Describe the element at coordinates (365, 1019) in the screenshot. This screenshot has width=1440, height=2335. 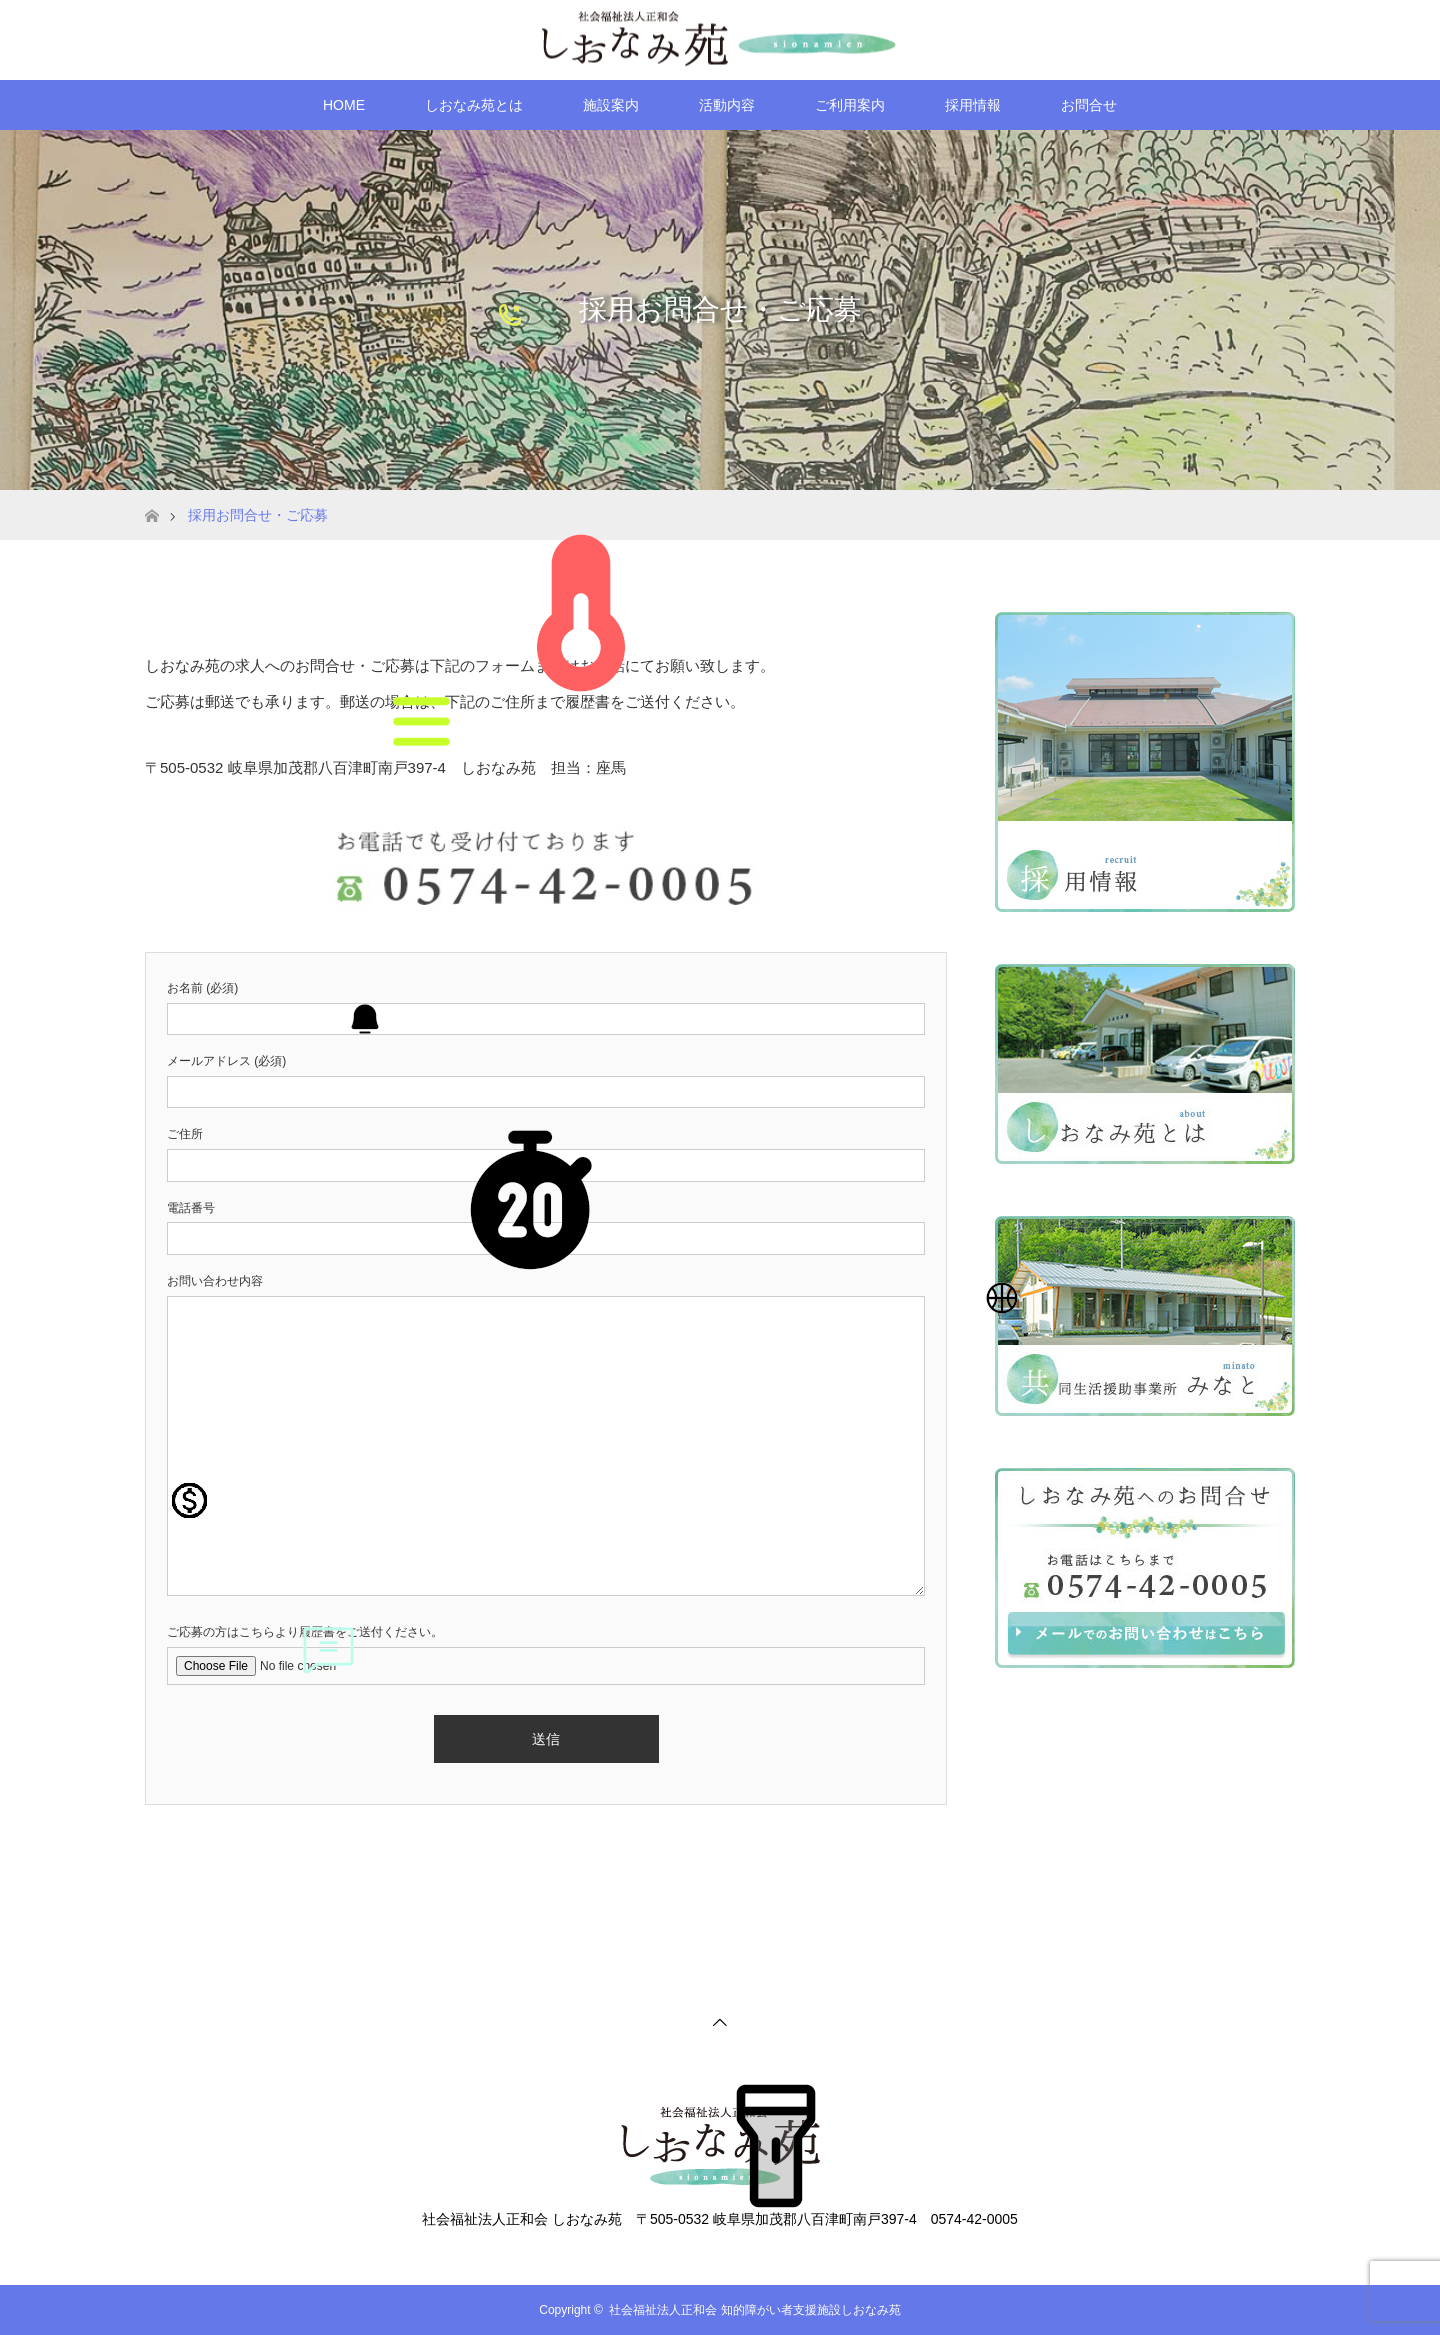
I see `view notifications` at that location.